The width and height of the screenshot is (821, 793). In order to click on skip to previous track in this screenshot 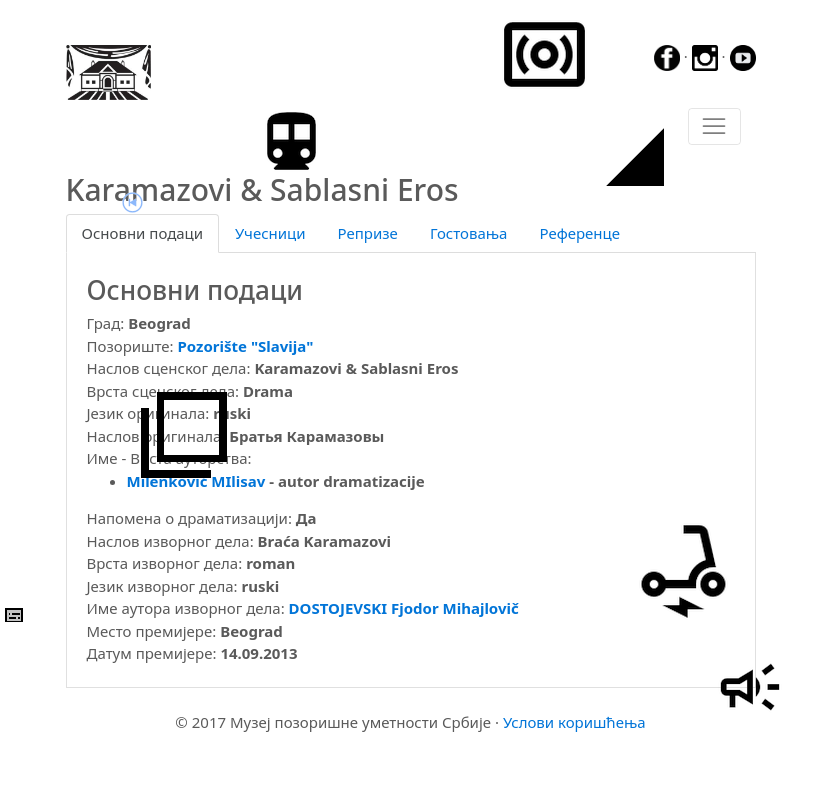, I will do `click(132, 202)`.